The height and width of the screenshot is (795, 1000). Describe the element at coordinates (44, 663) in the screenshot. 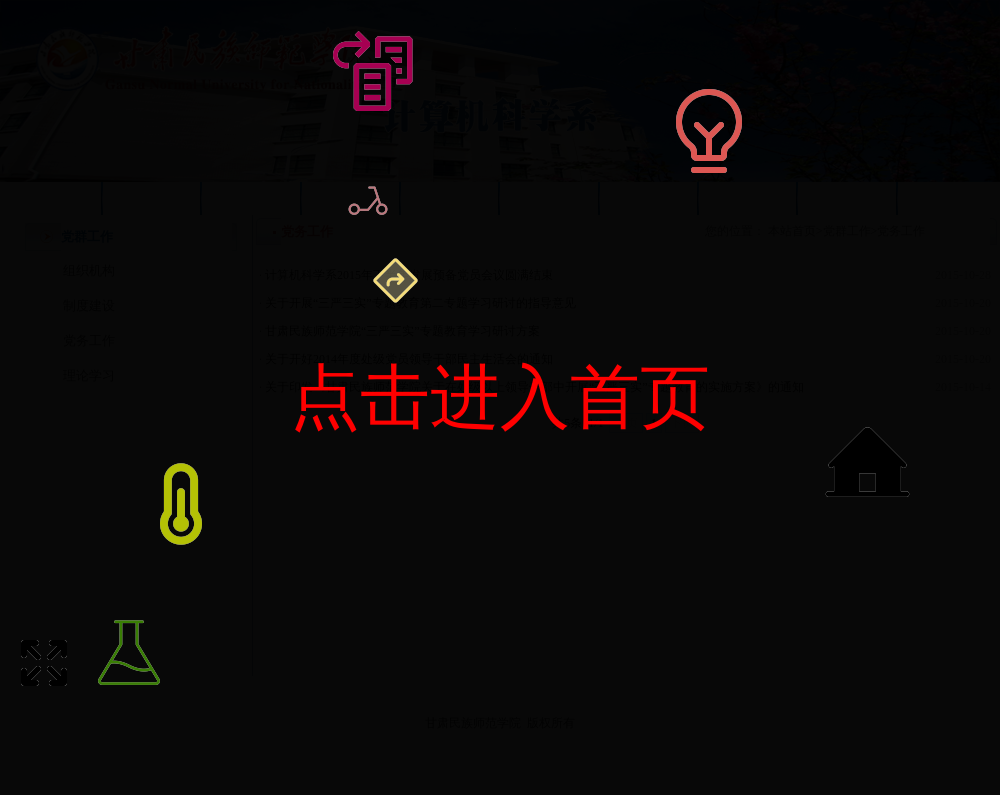

I see `expand to fullscreen mode` at that location.